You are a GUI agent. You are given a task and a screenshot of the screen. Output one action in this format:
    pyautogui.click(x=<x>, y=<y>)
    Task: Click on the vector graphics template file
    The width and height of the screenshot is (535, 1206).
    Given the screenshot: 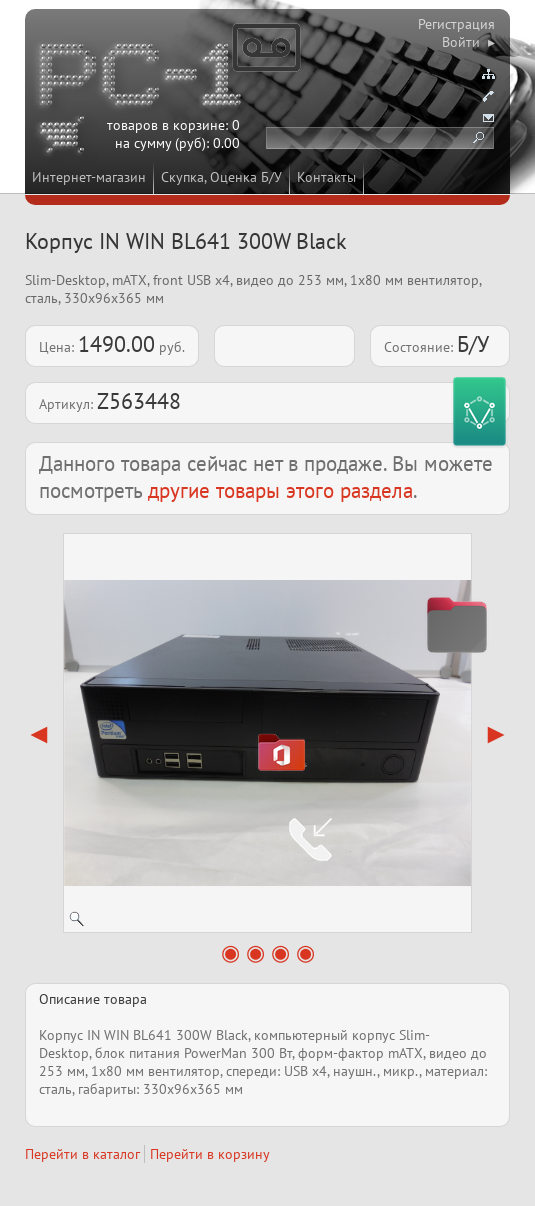 What is the action you would take?
    pyautogui.click(x=479, y=412)
    